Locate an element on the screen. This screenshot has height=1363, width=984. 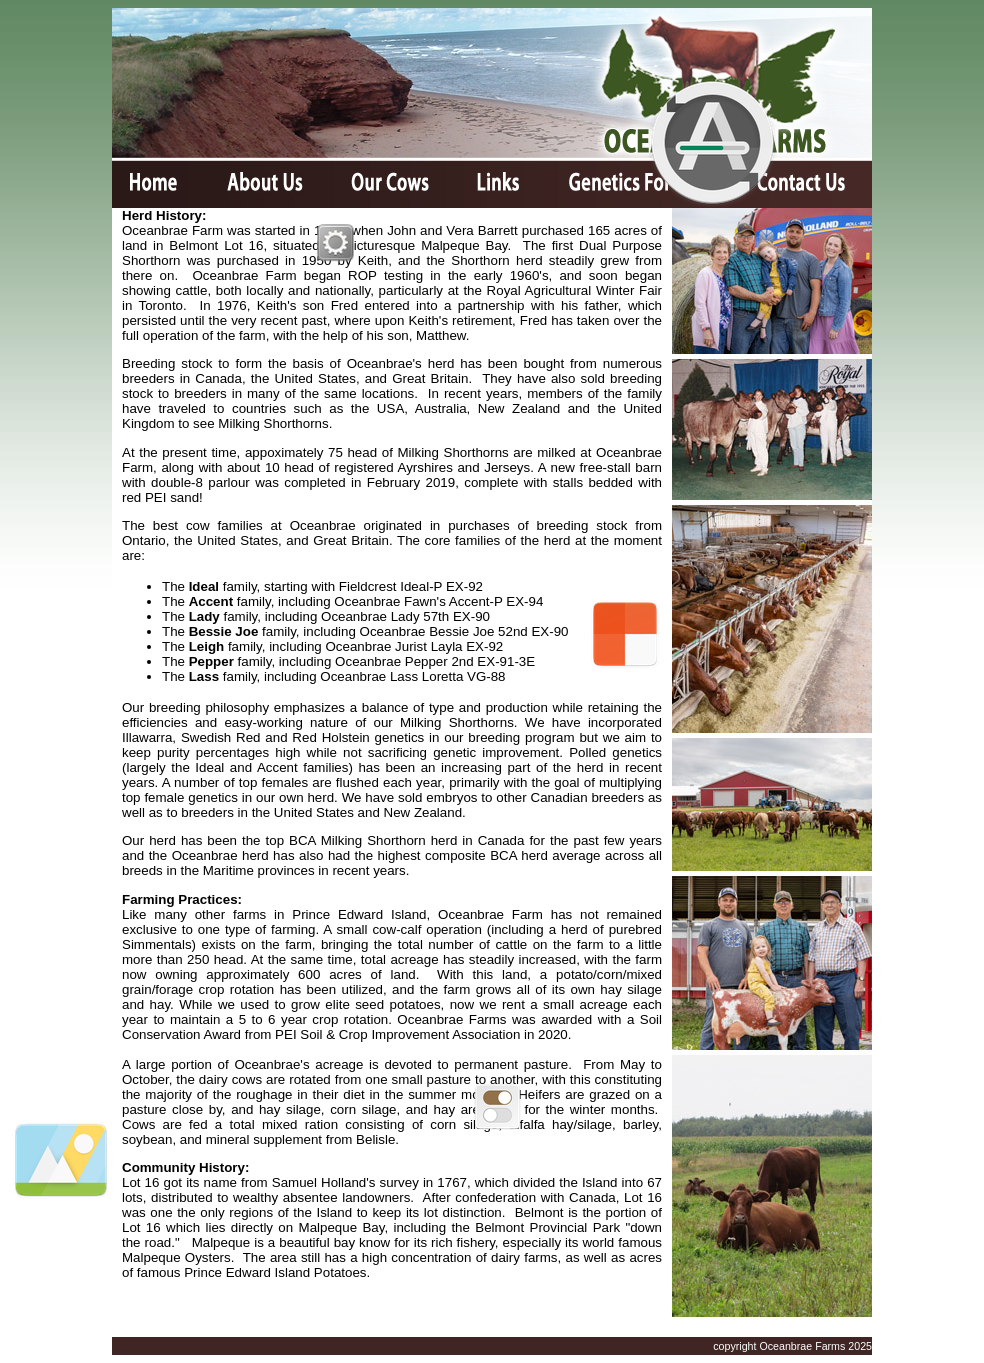
shared library file type indicator is located at coordinates (335, 242).